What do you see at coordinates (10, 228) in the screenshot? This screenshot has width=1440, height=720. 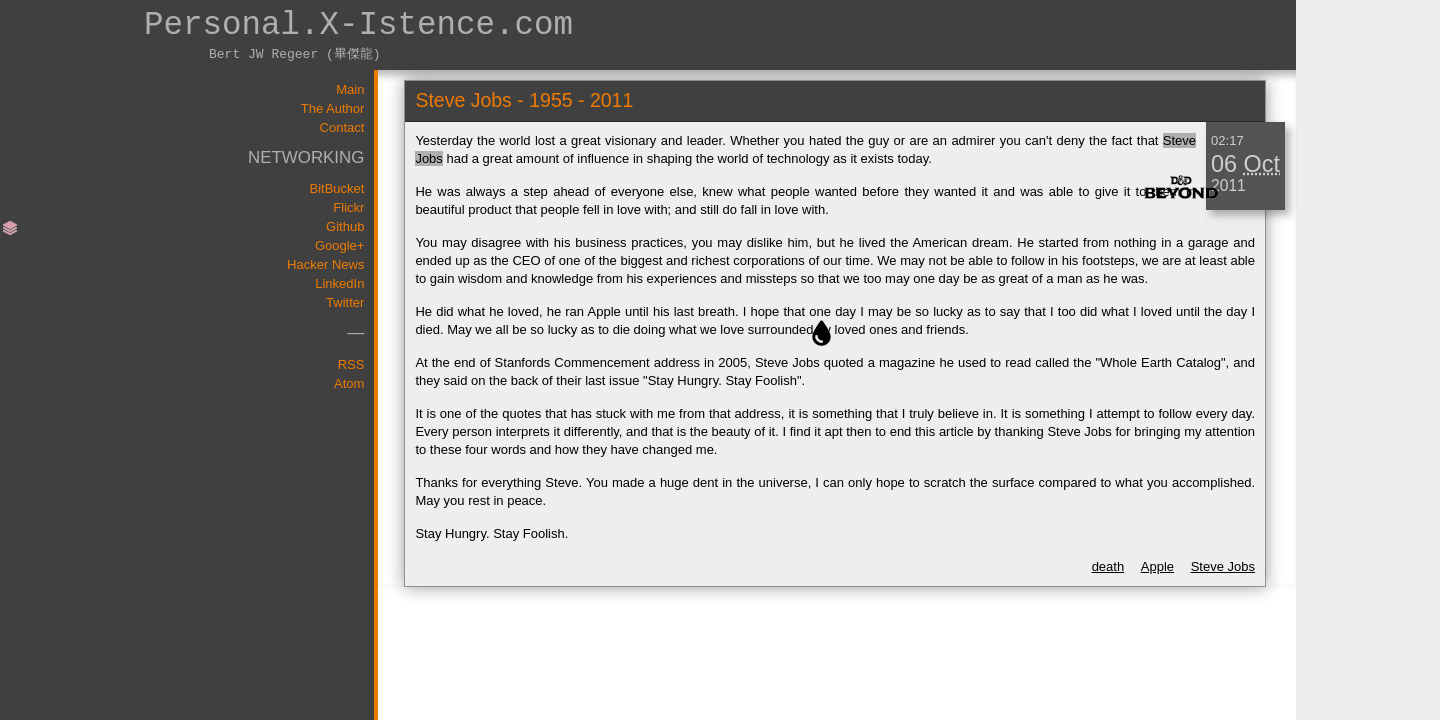 I see `view layers or stacked content` at bounding box center [10, 228].